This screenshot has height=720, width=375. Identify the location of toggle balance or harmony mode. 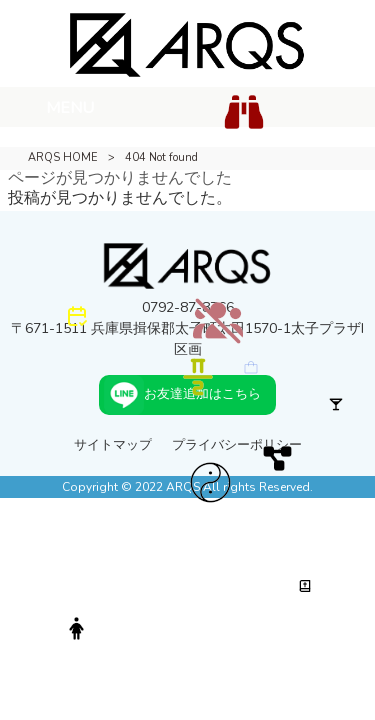
(210, 482).